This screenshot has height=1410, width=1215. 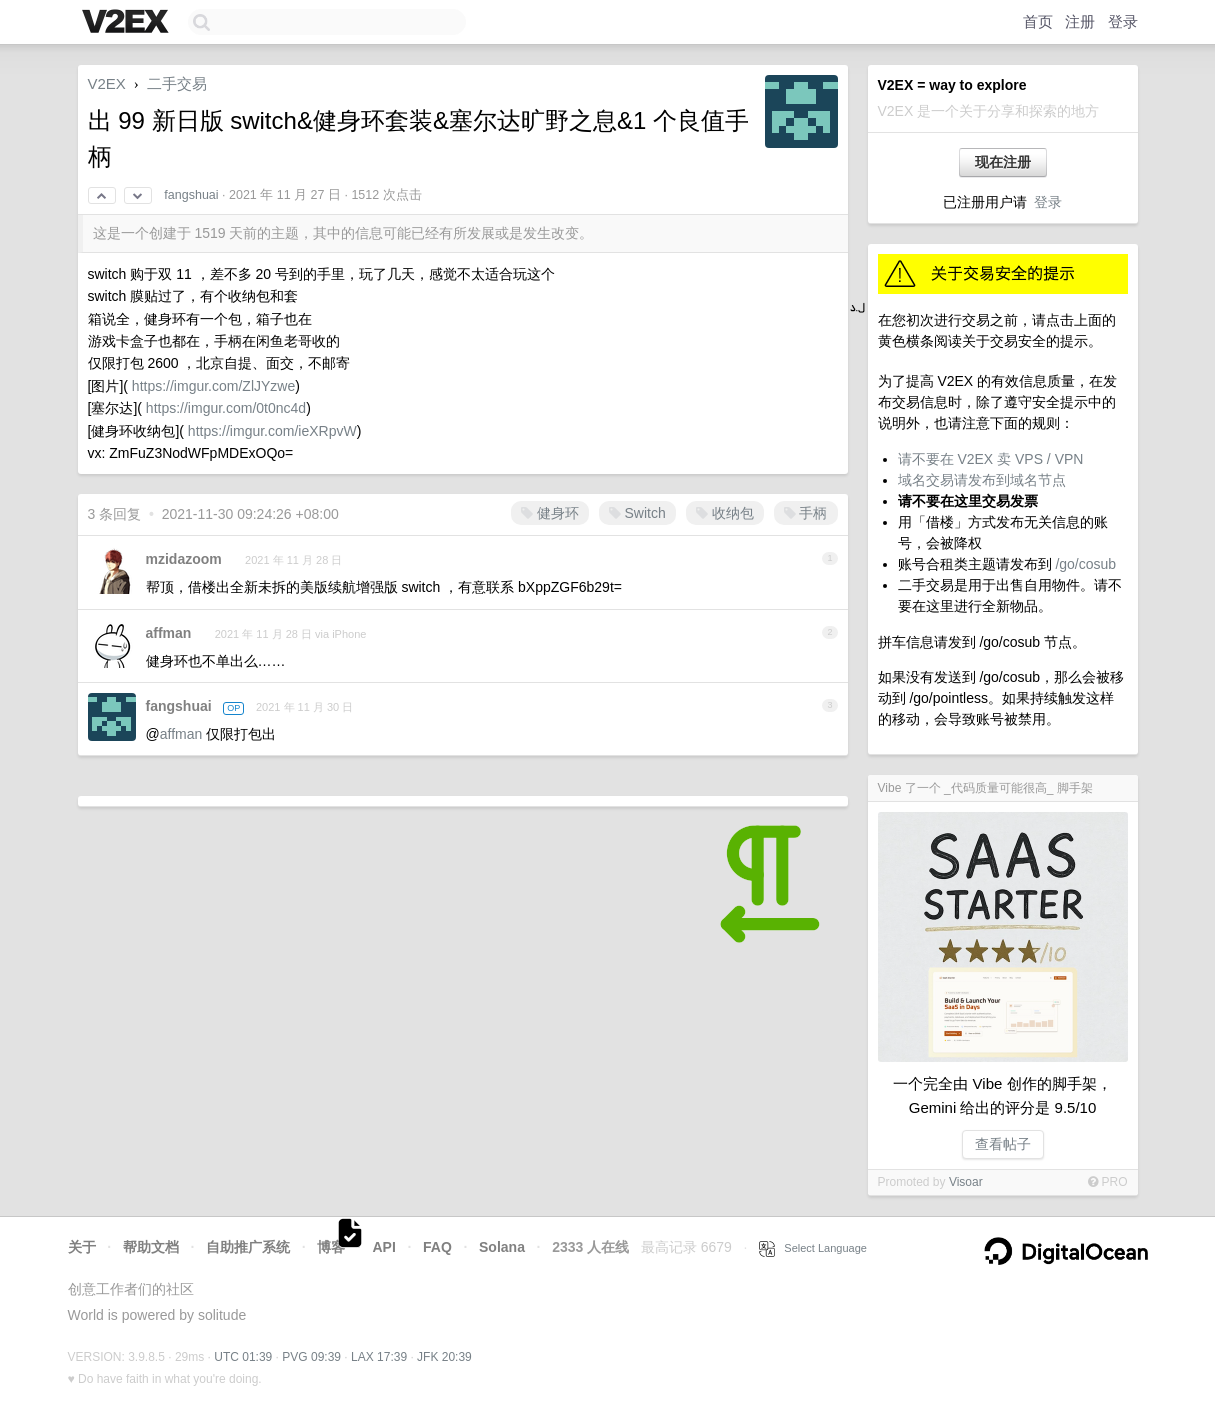 What do you see at coordinates (857, 308) in the screenshot?
I see `represents Libyan dinar currency` at bounding box center [857, 308].